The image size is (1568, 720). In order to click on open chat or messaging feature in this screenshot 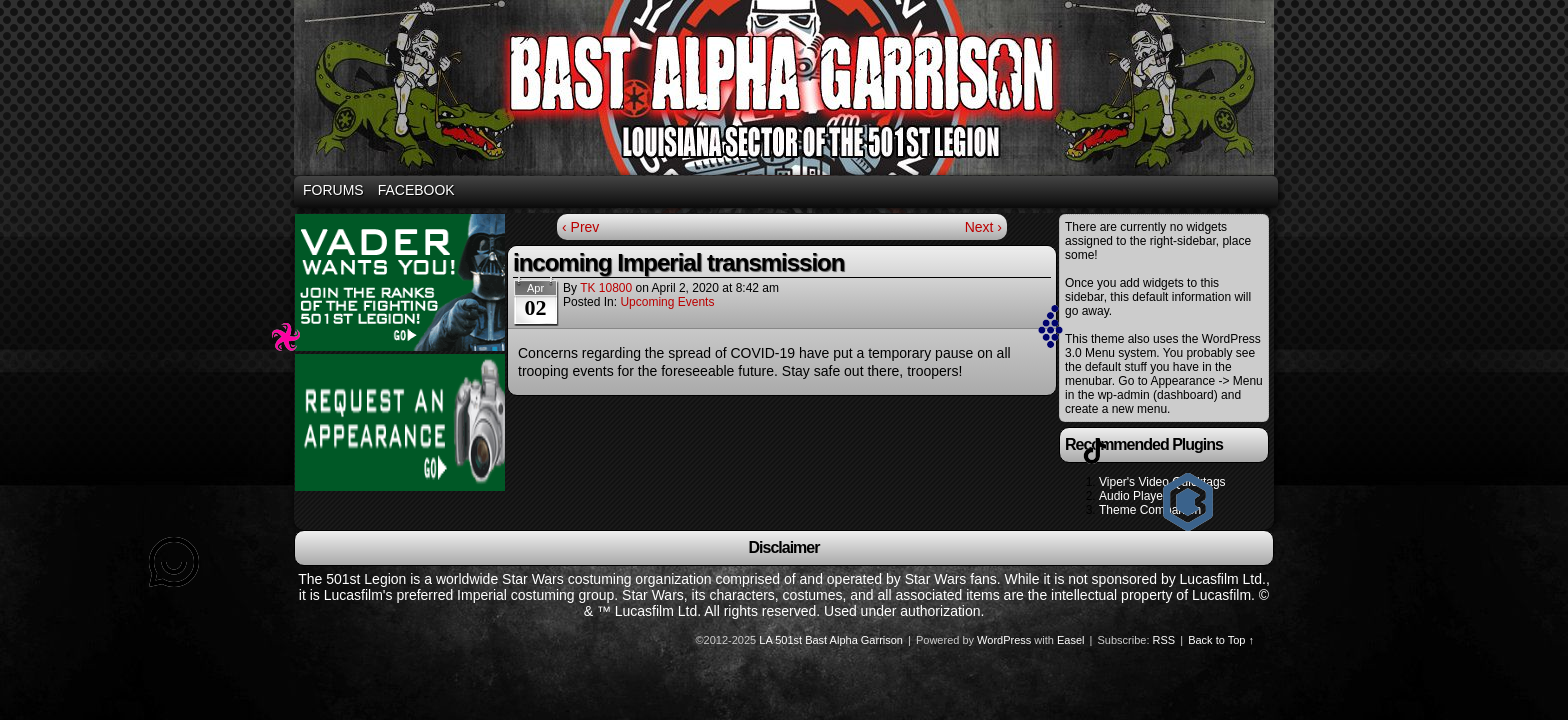, I will do `click(174, 562)`.